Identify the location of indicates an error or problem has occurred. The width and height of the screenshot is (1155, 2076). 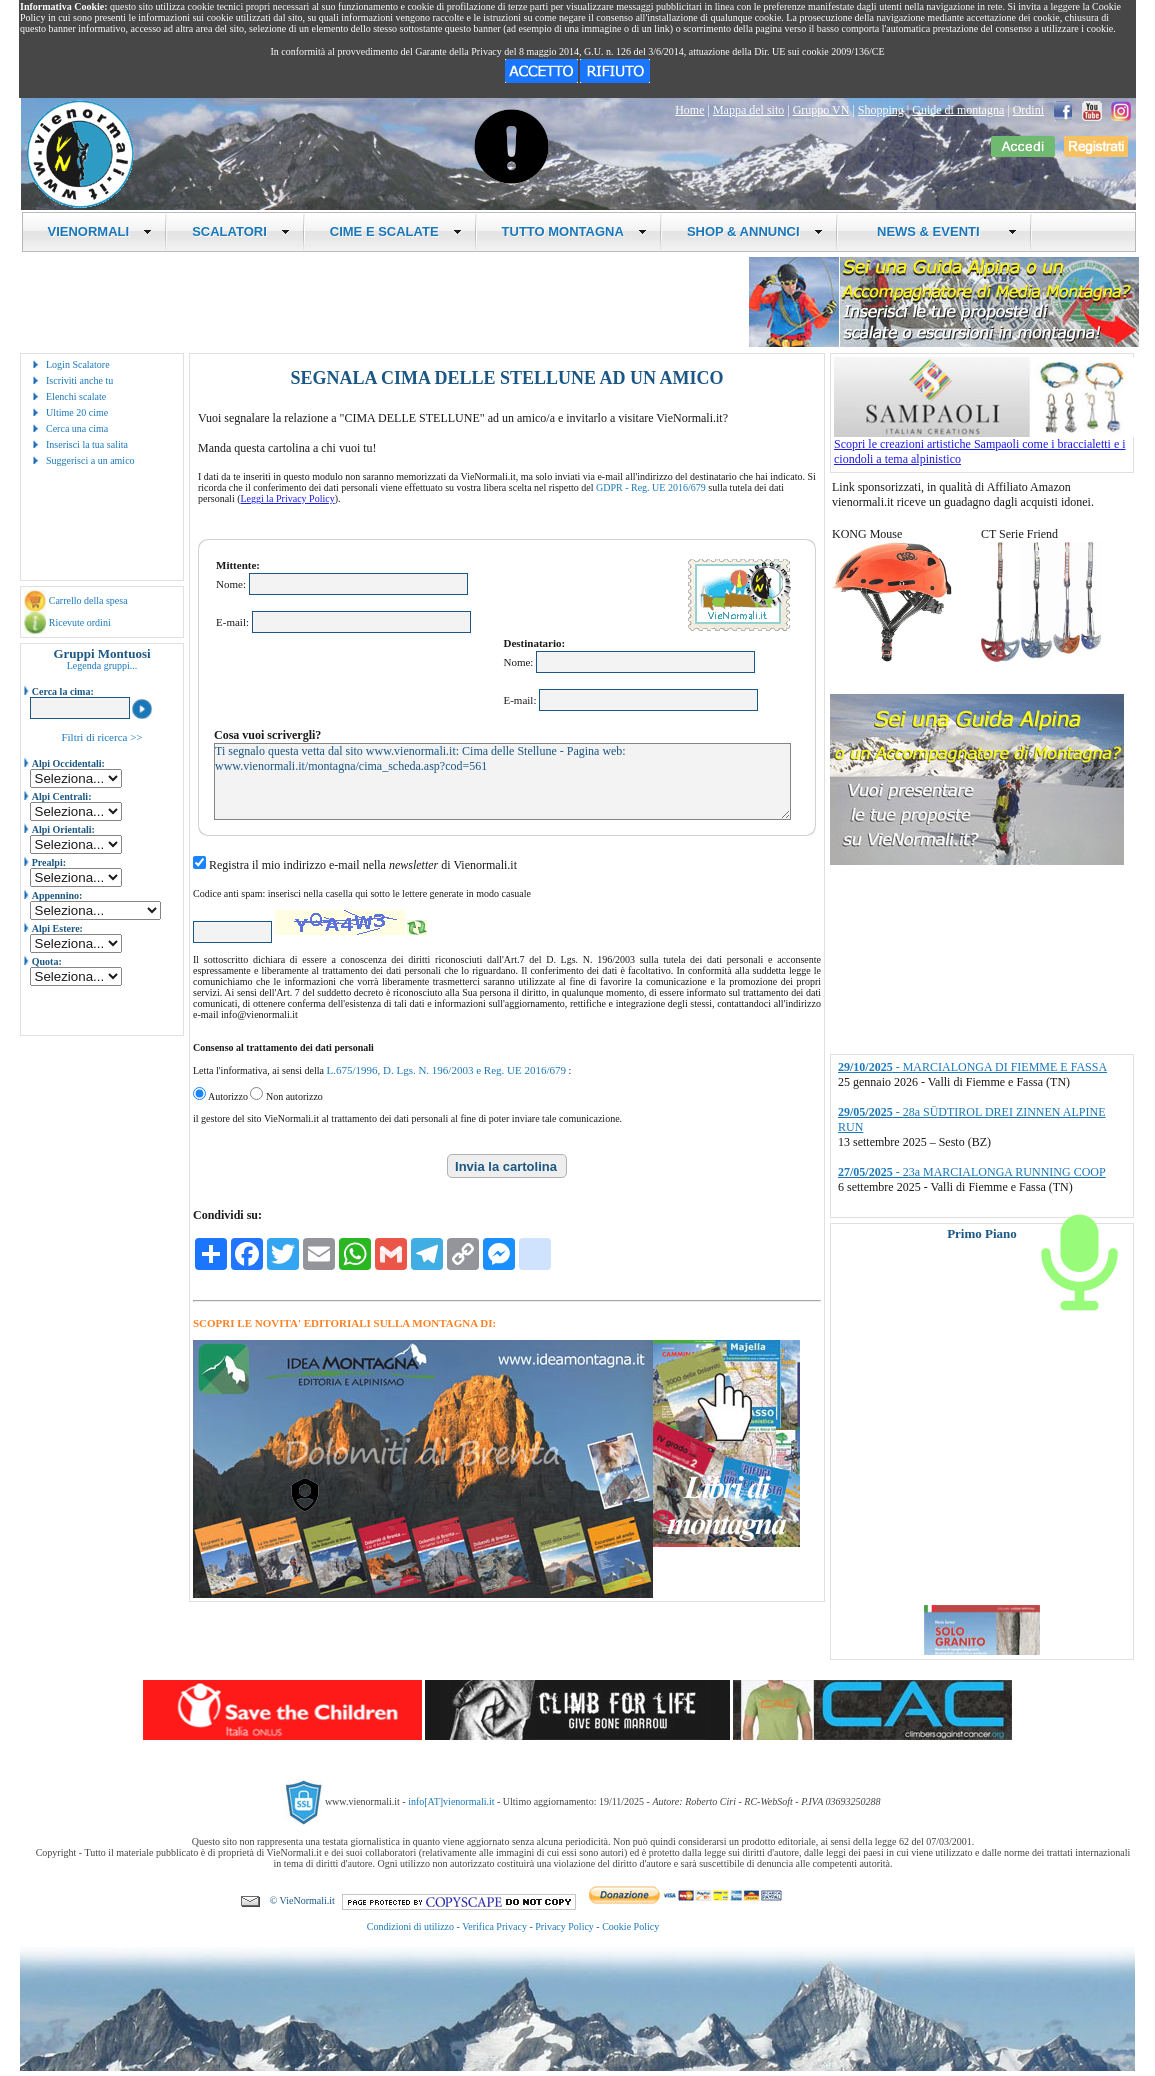
(511, 146).